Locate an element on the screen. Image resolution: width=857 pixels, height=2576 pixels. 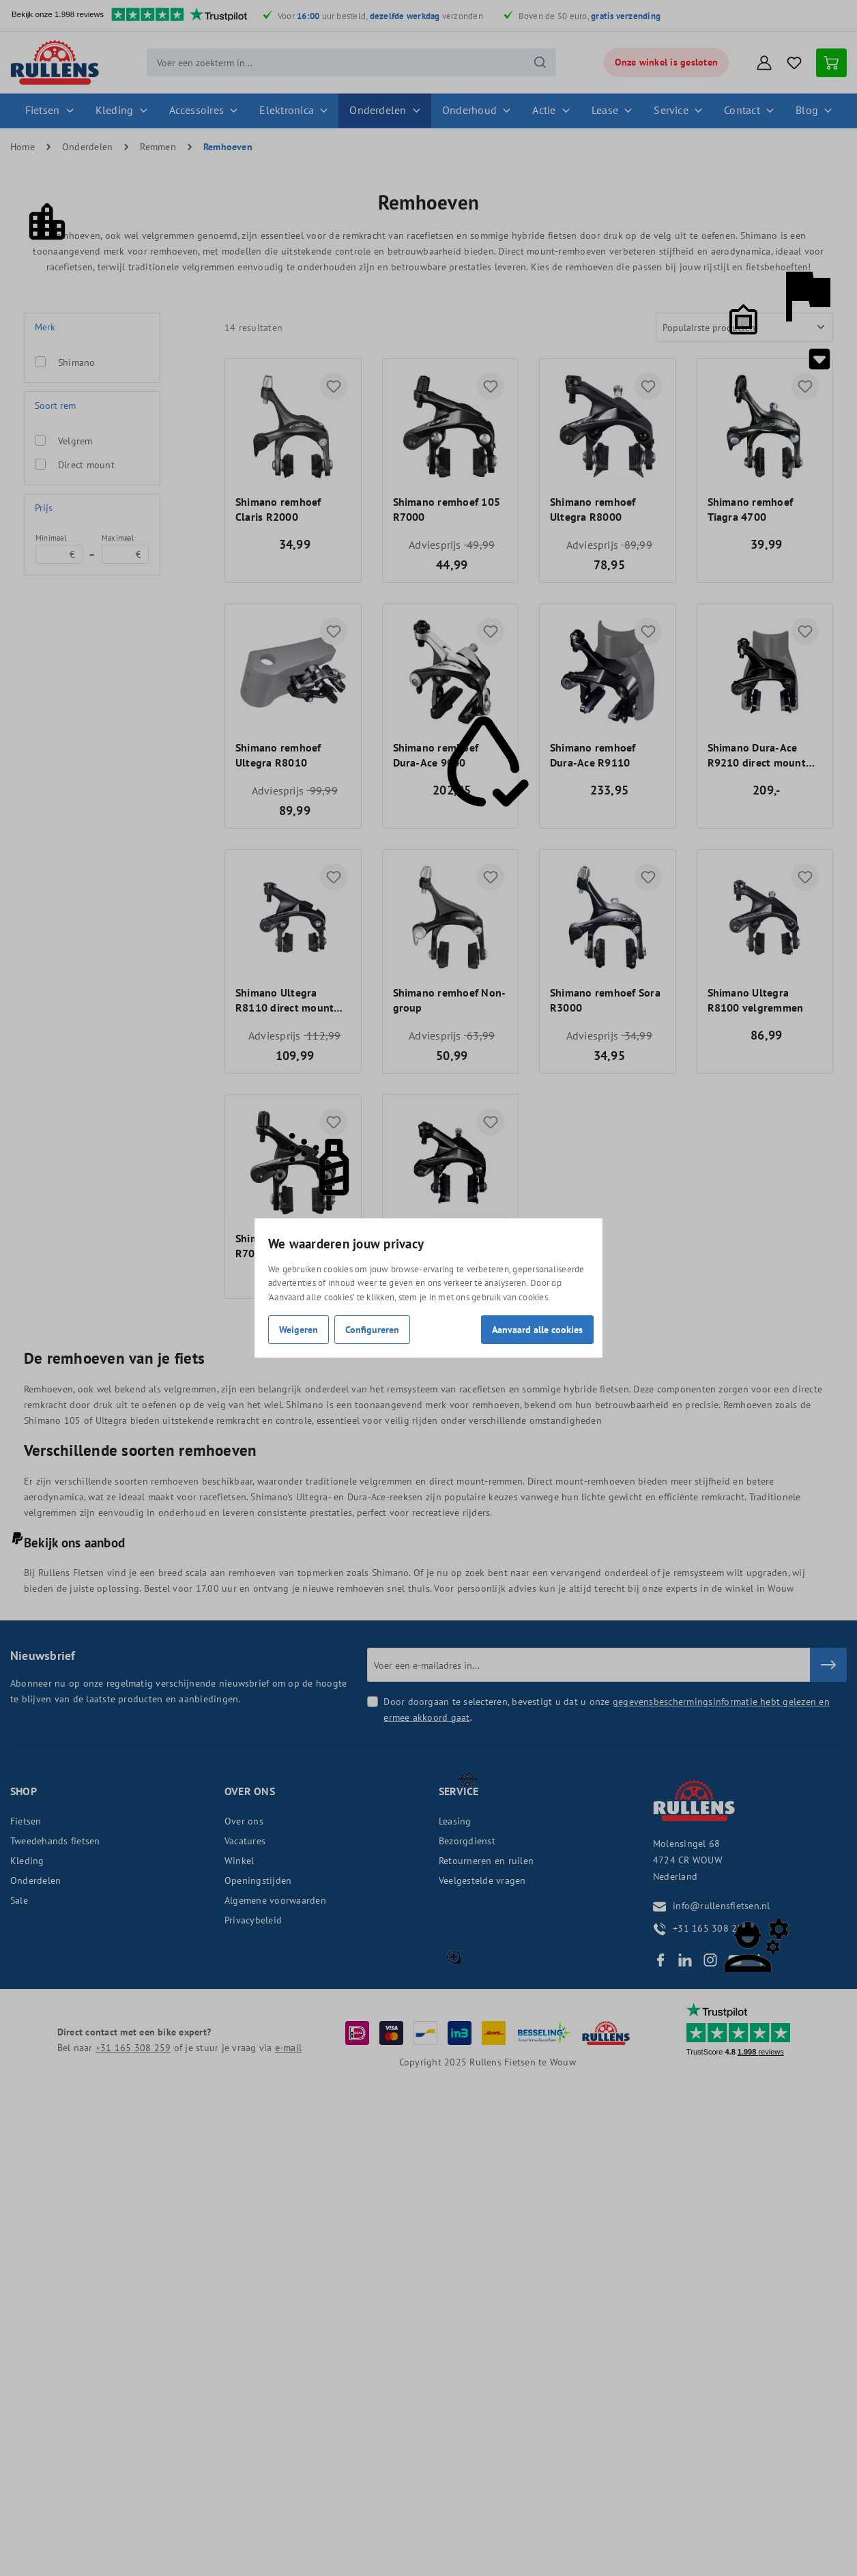
access engineering or technical settings is located at coordinates (757, 1945).